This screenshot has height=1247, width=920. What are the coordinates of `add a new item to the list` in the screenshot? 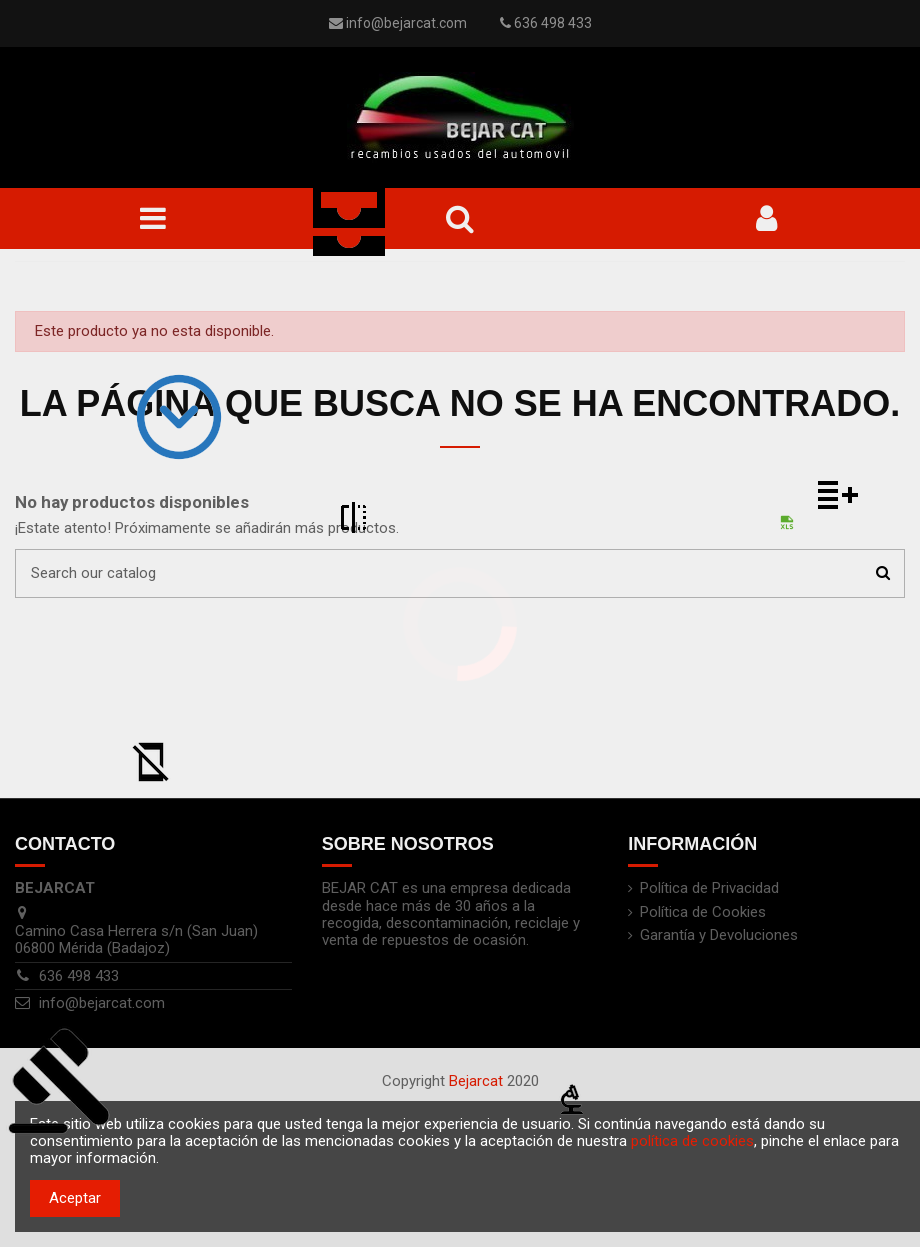 It's located at (838, 495).